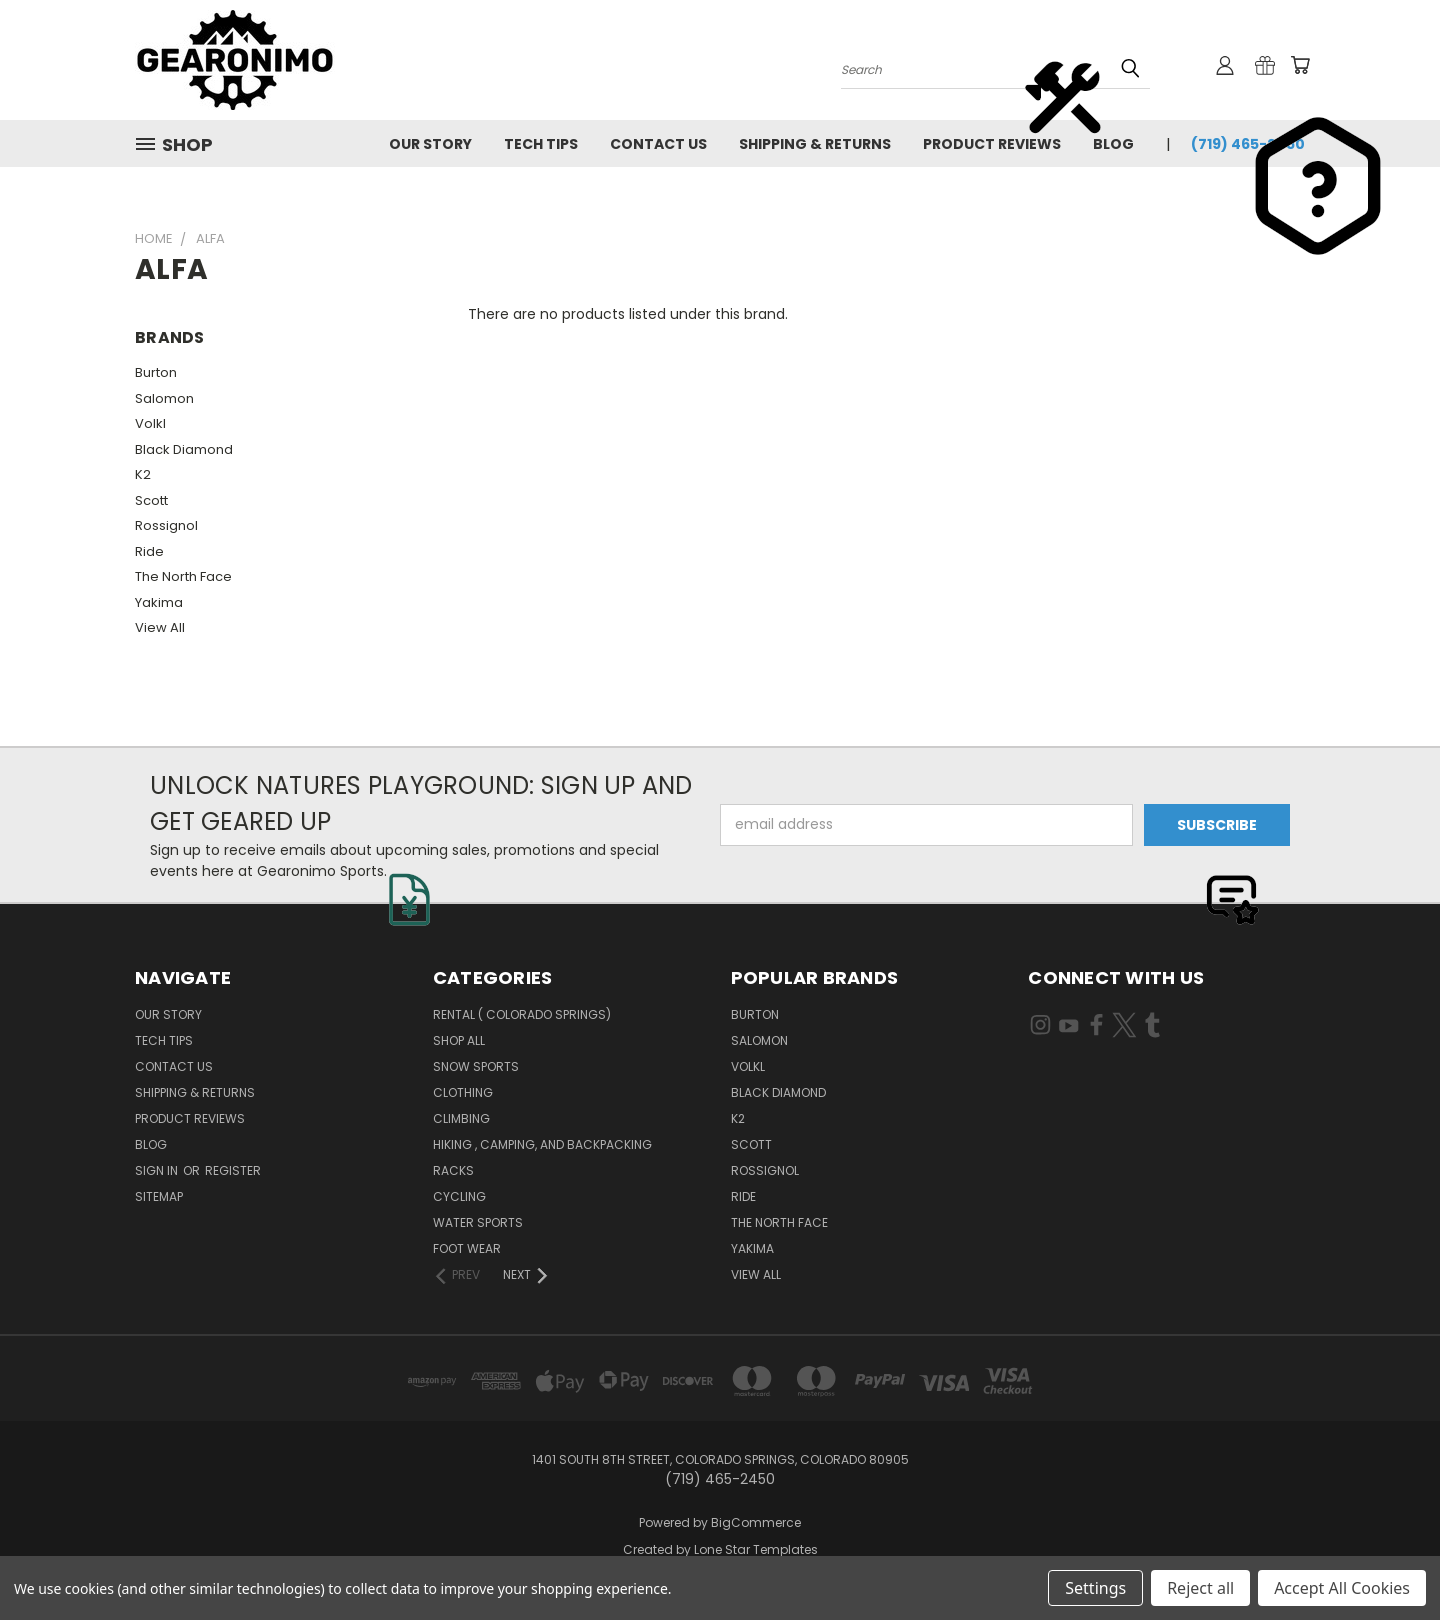  Describe the element at coordinates (1063, 99) in the screenshot. I see `indicates page or feature under construction` at that location.